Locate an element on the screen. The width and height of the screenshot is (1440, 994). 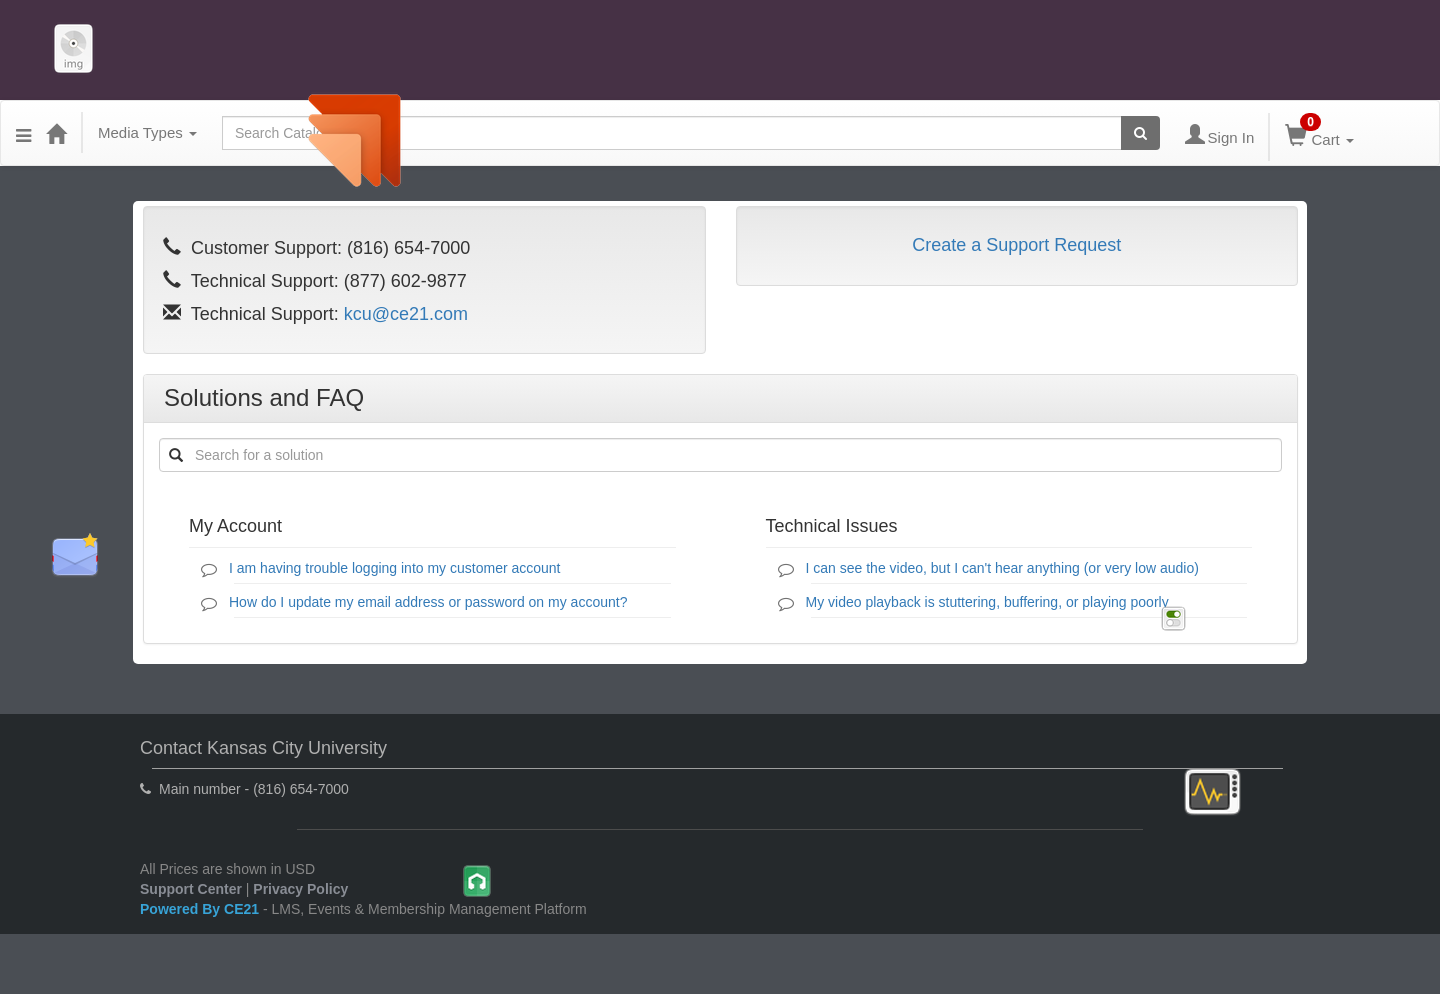
an LMMS music project file is located at coordinates (477, 881).